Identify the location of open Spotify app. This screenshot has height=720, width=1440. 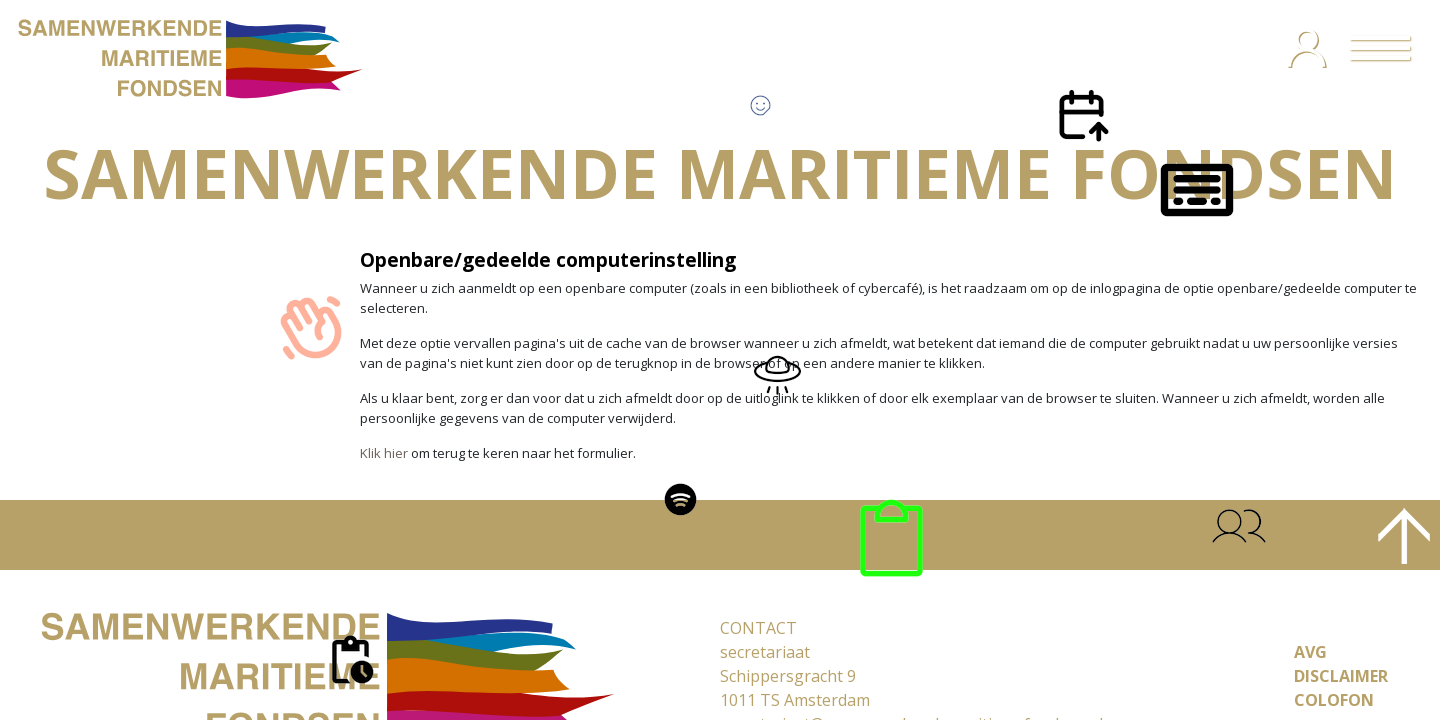
(680, 499).